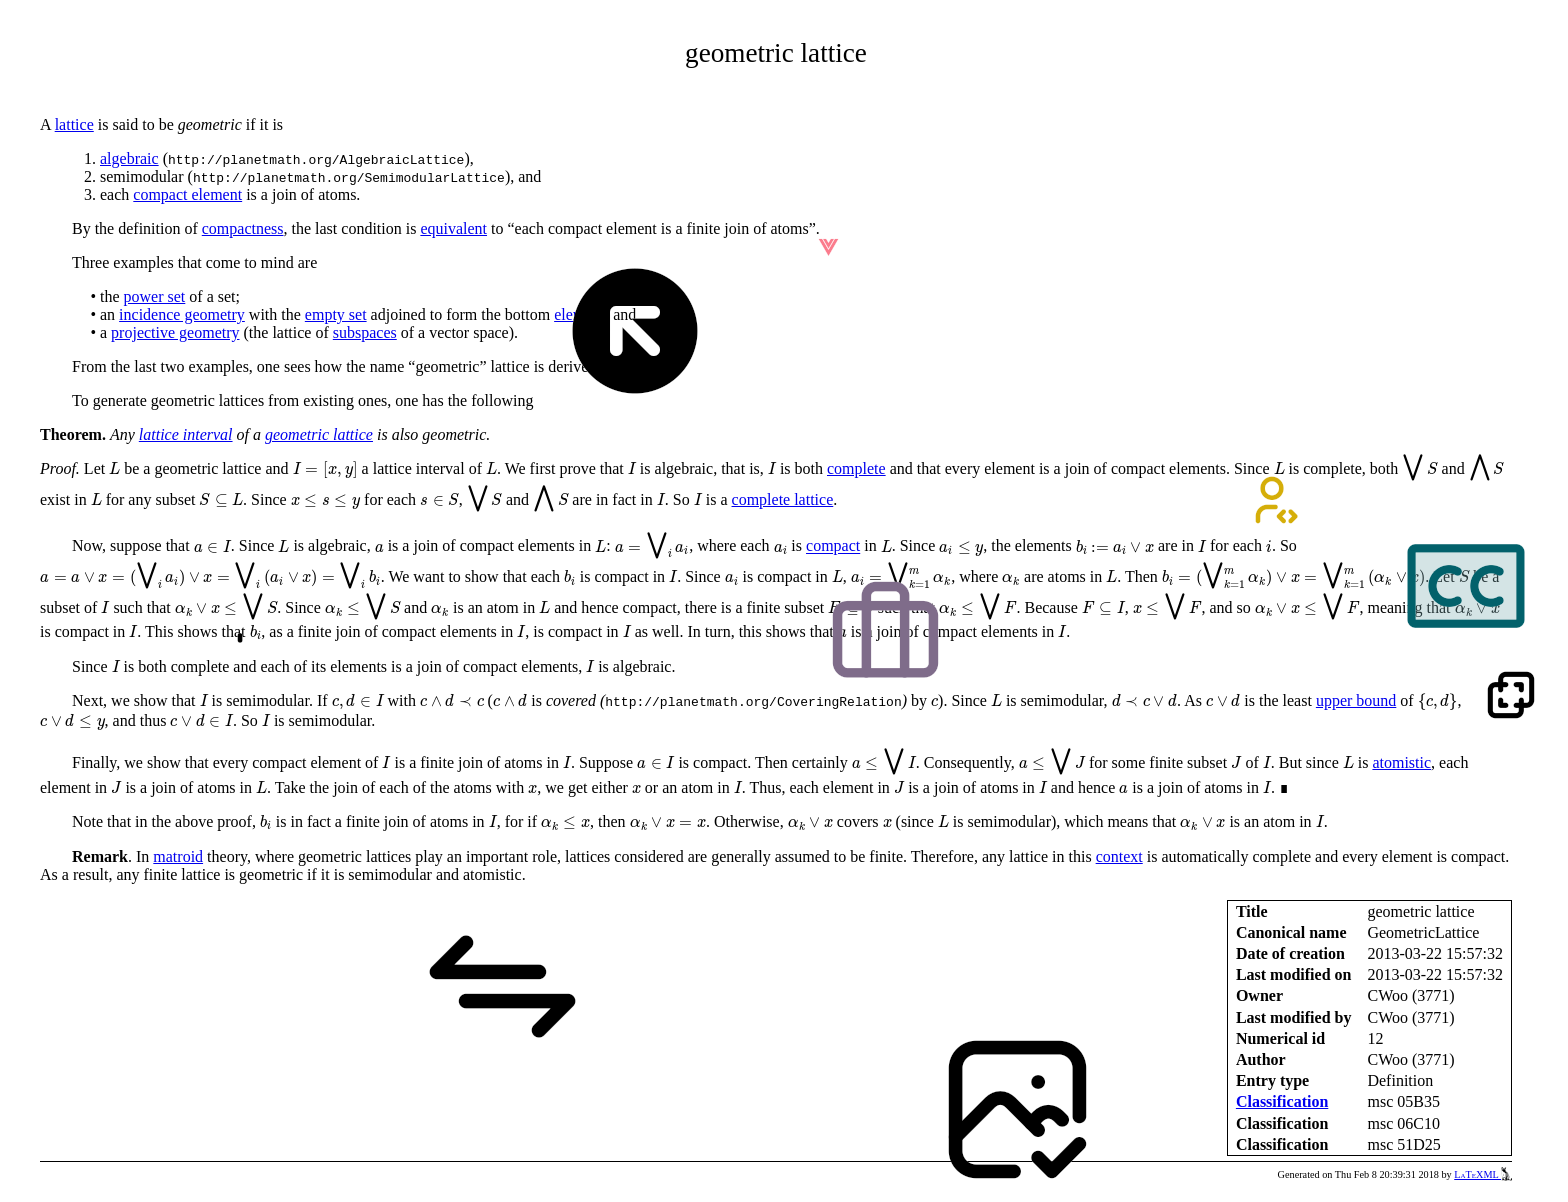 This screenshot has width=1568, height=1202. What do you see at coordinates (293, 597) in the screenshot?
I see `indicates no cellular signal available` at bounding box center [293, 597].